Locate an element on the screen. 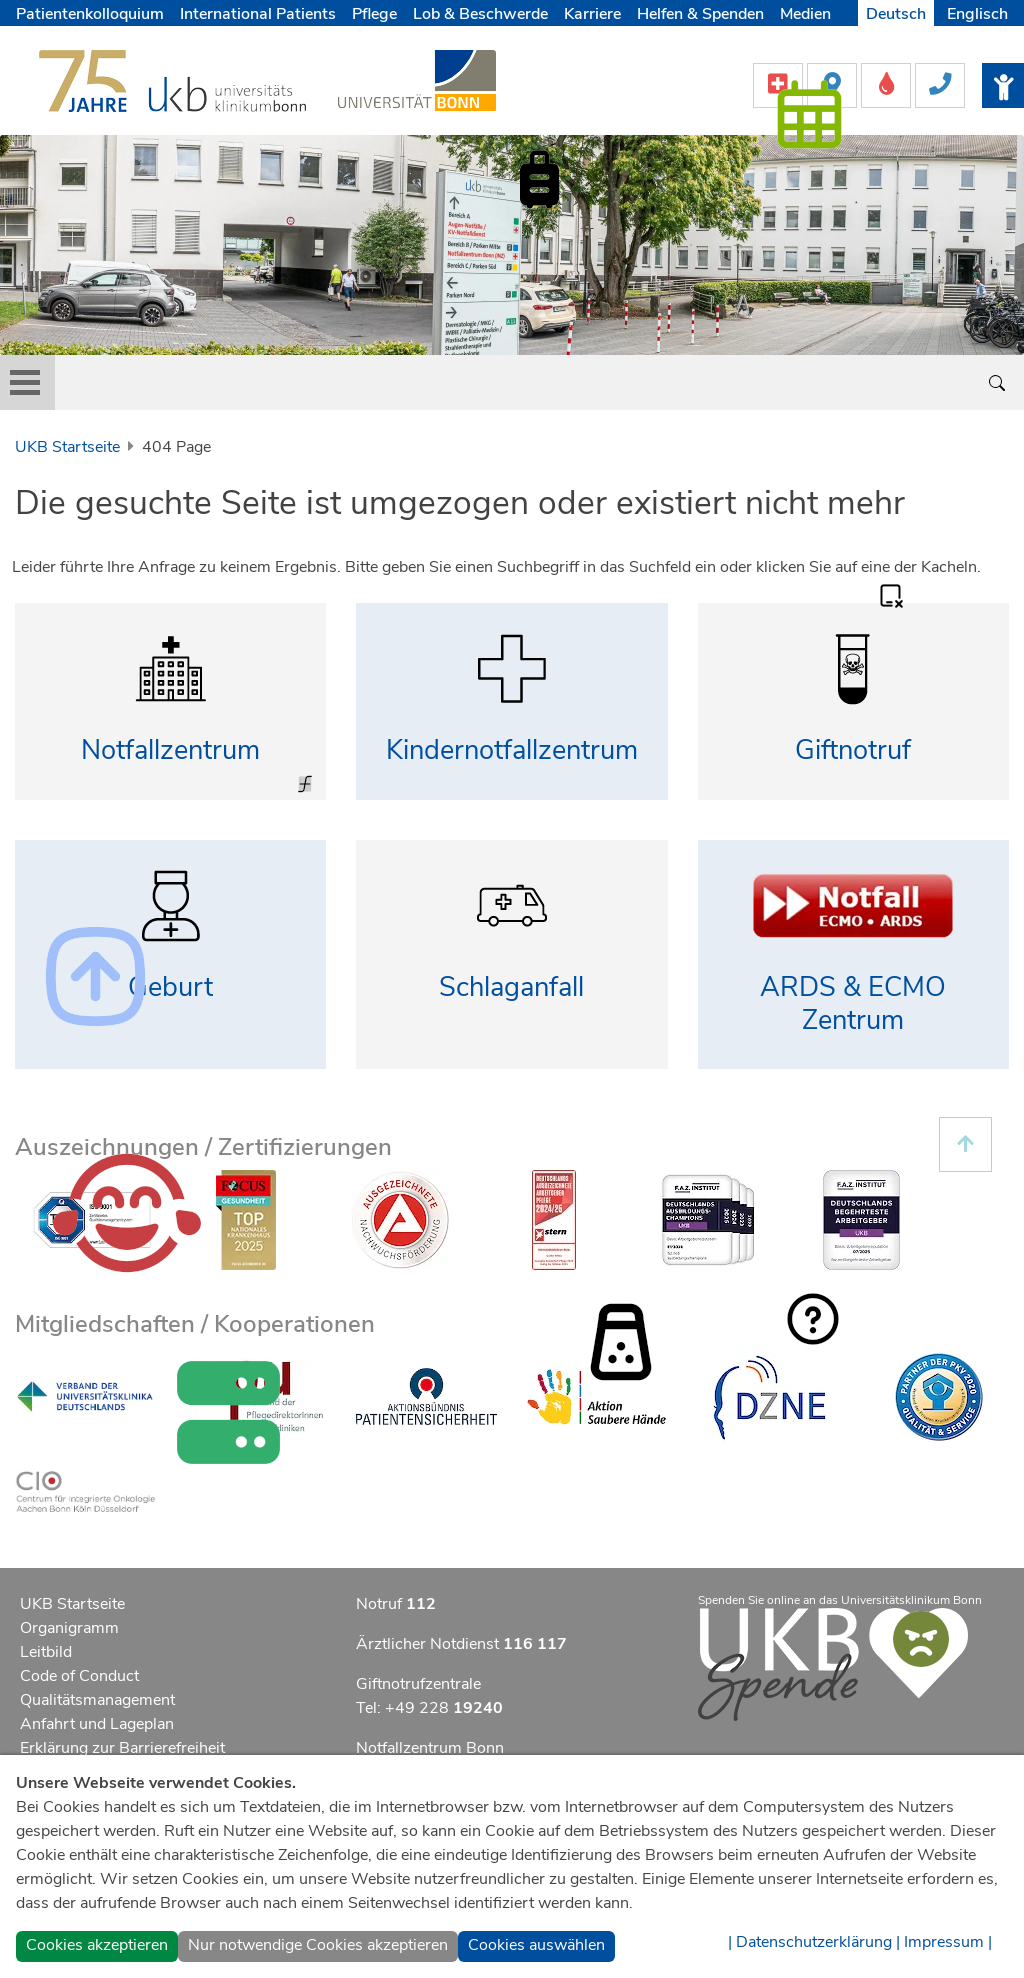 This screenshot has width=1024, height=1978. access server settings or management is located at coordinates (228, 1412).